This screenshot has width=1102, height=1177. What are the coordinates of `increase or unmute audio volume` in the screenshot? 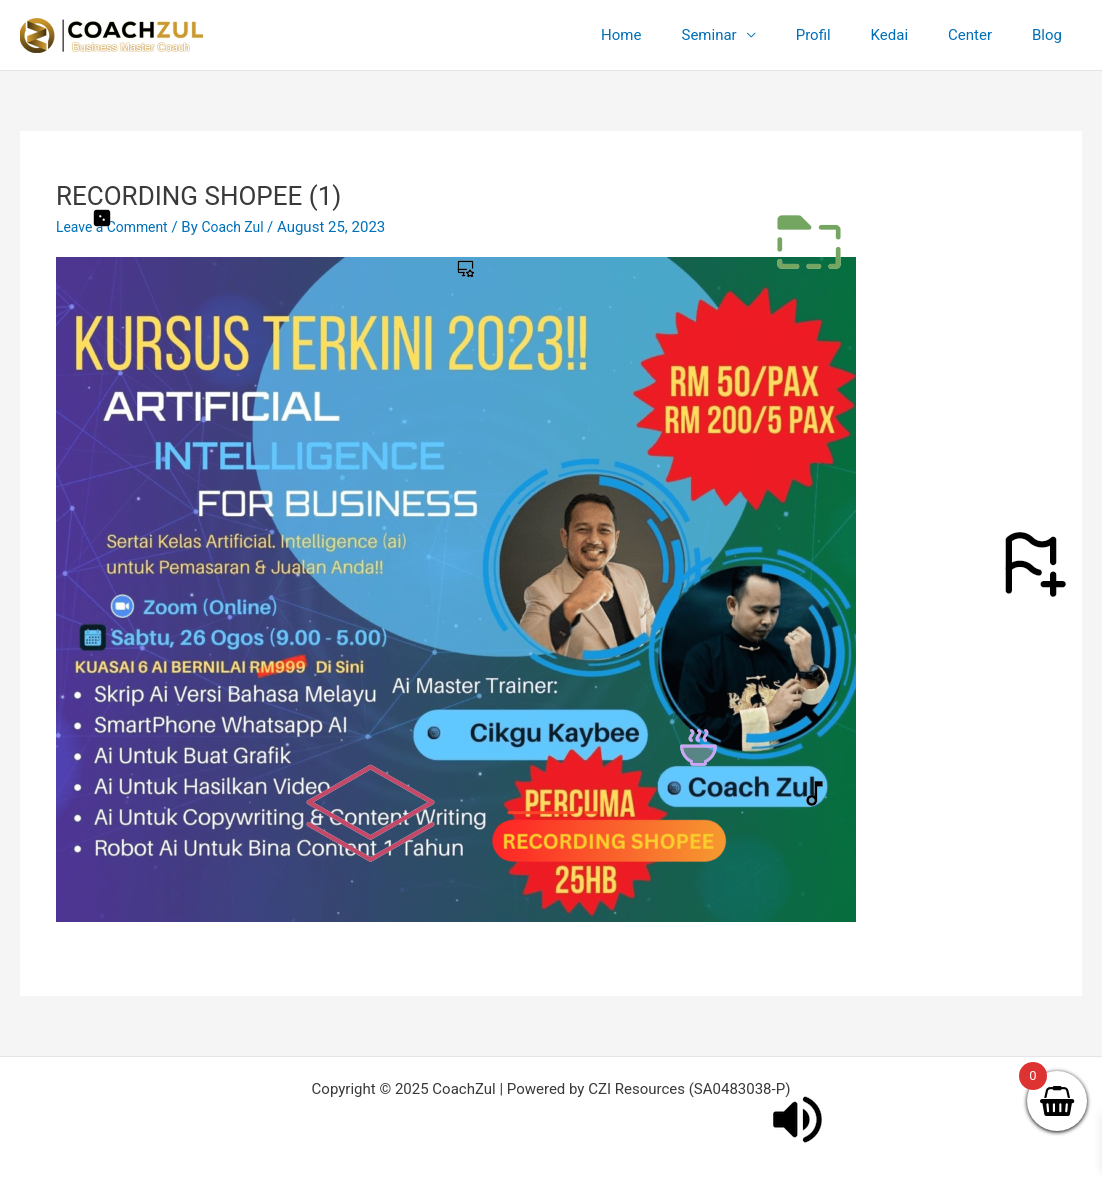 It's located at (797, 1119).